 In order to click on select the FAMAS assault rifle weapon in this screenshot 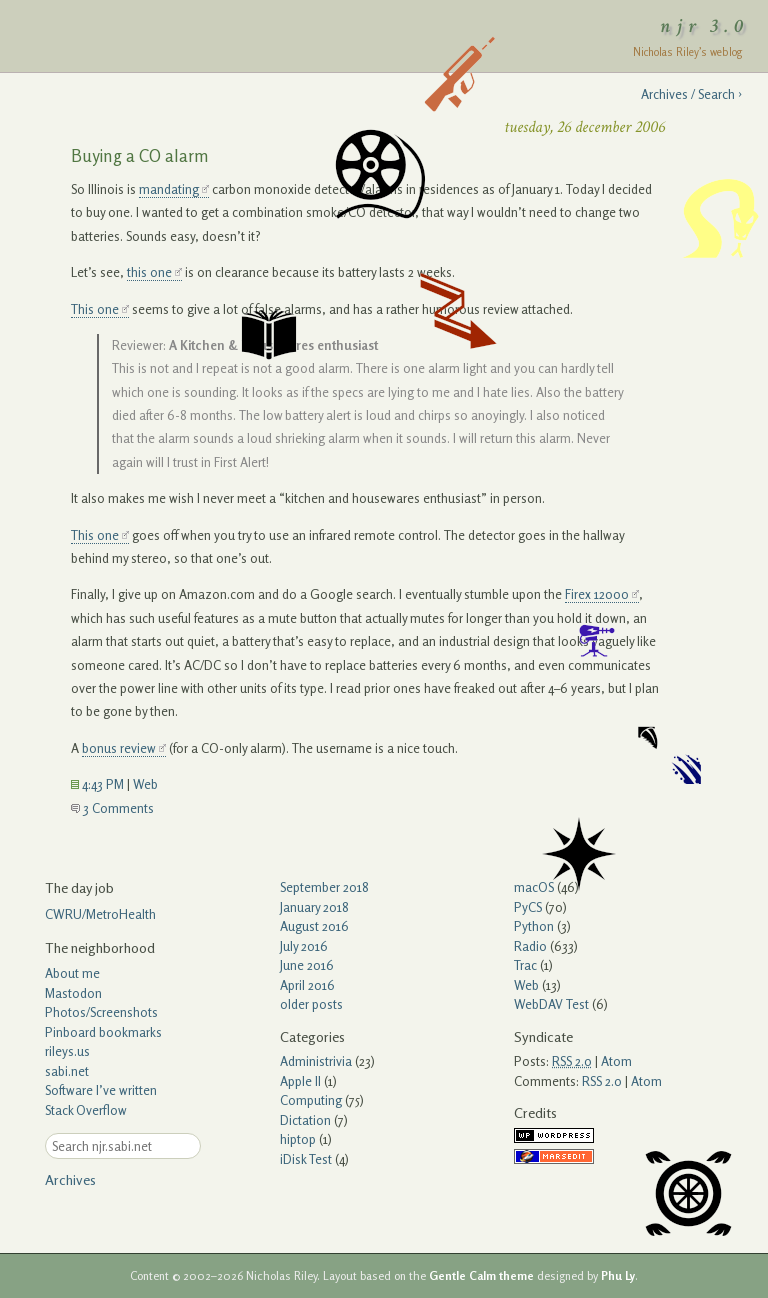, I will do `click(460, 74)`.